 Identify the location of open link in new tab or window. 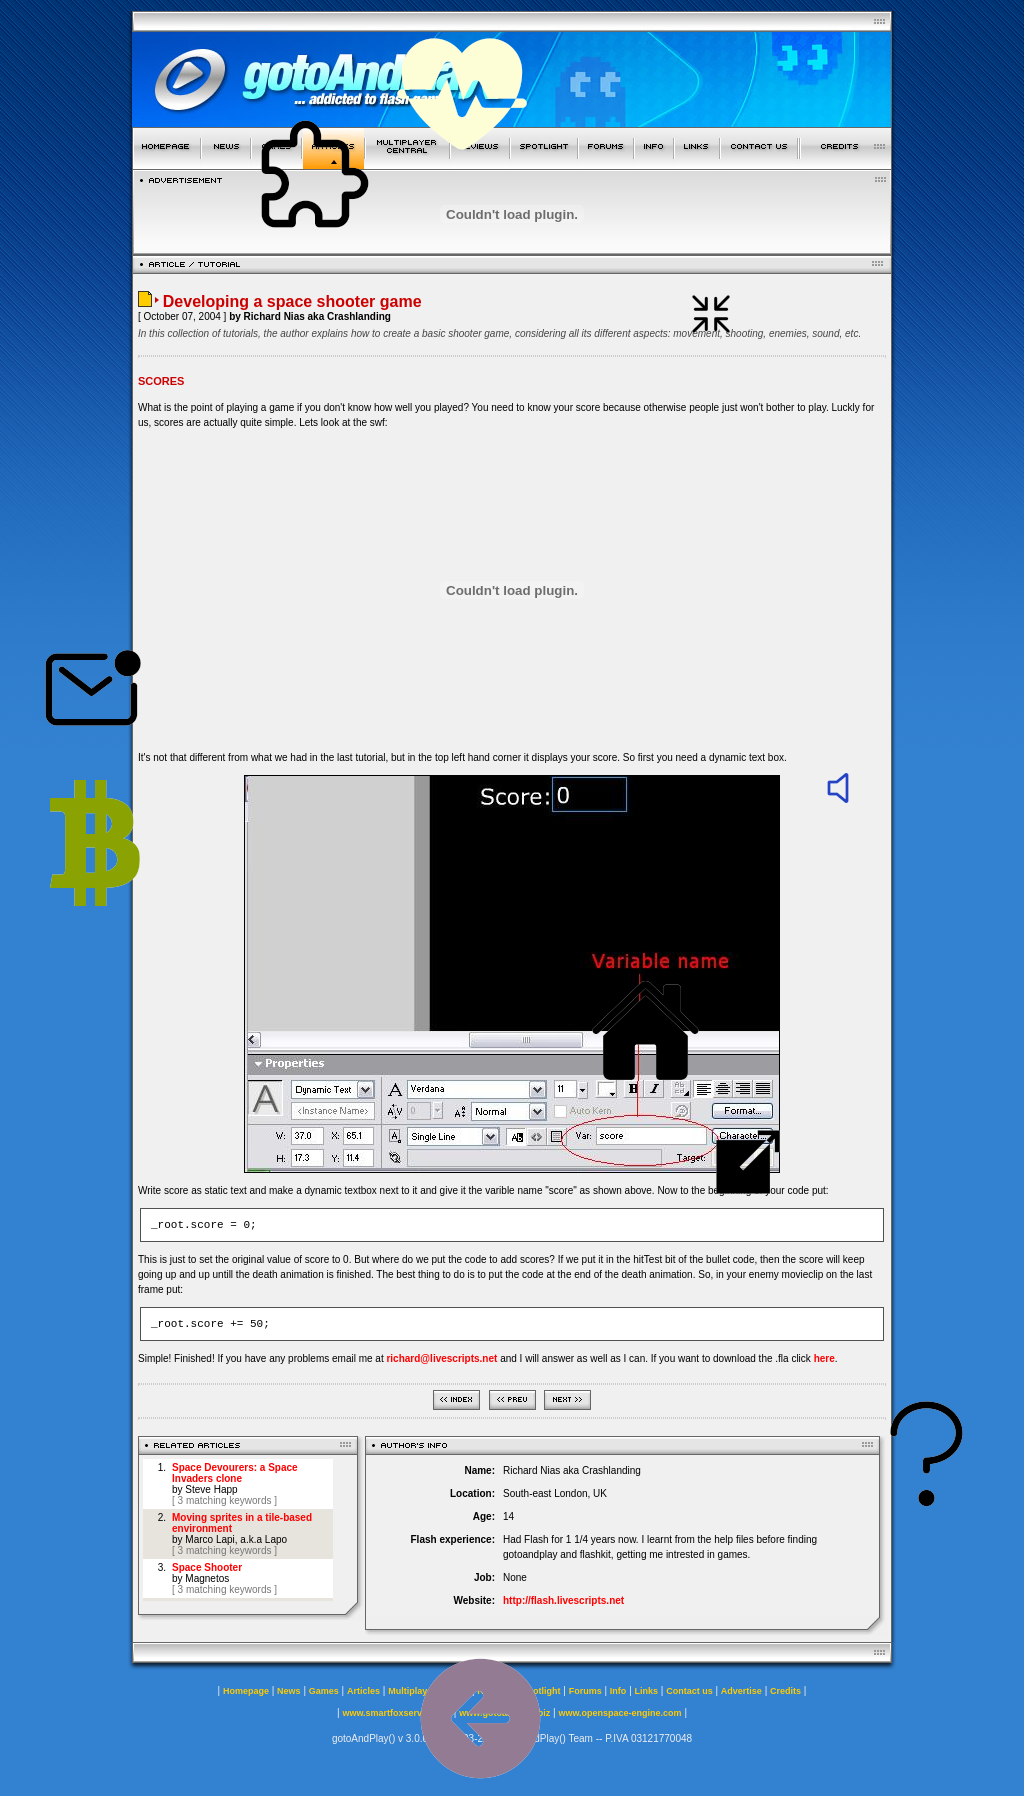
(748, 1162).